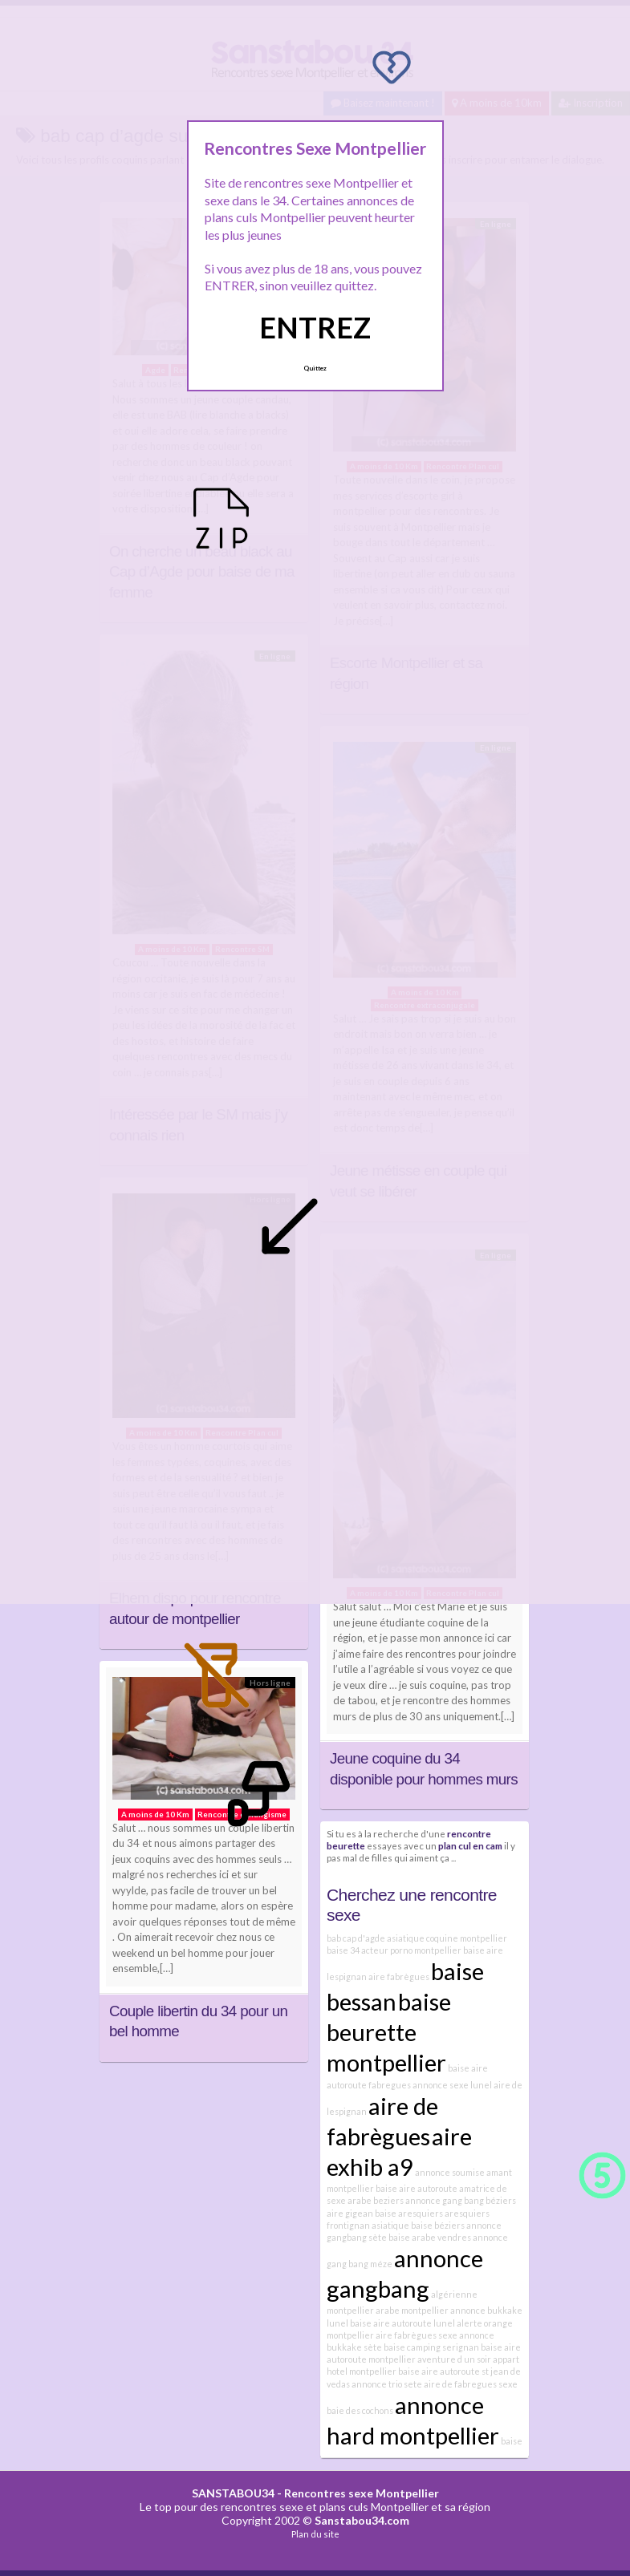  Describe the element at coordinates (221, 520) in the screenshot. I see `compress or archive files into a zip folder` at that location.